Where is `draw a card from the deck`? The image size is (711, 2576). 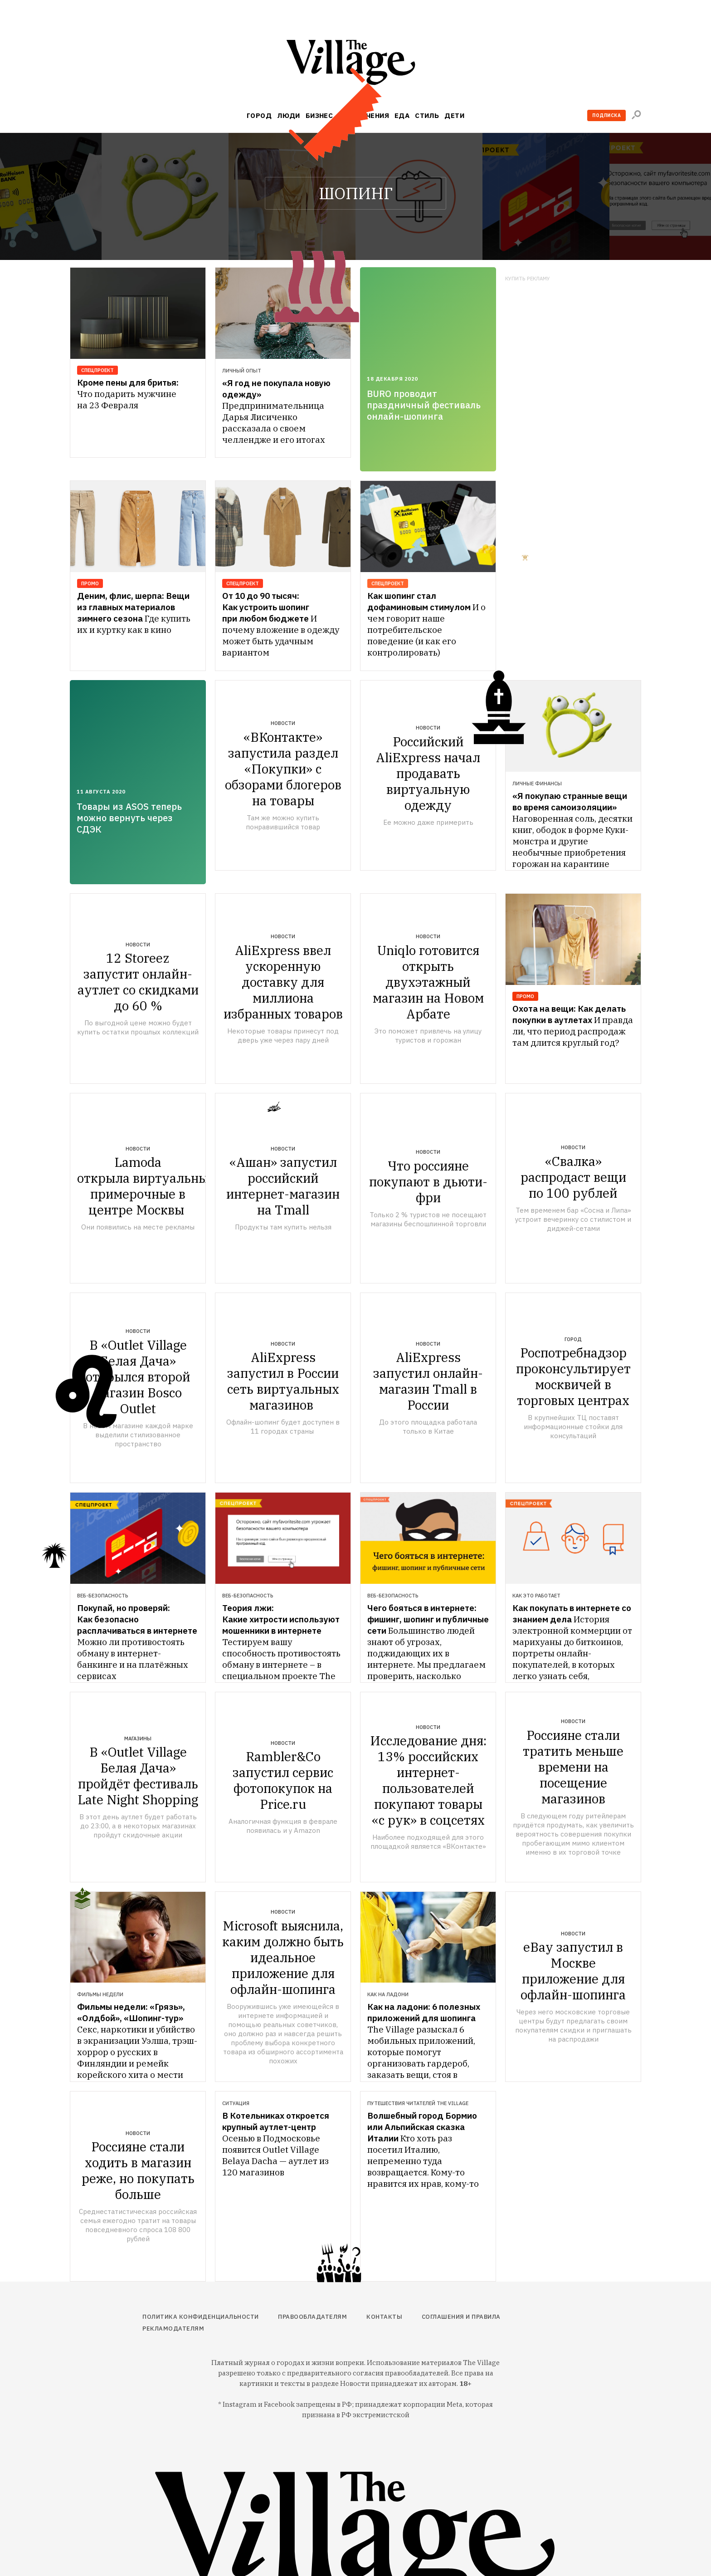 draw a card from the deck is located at coordinates (83, 1898).